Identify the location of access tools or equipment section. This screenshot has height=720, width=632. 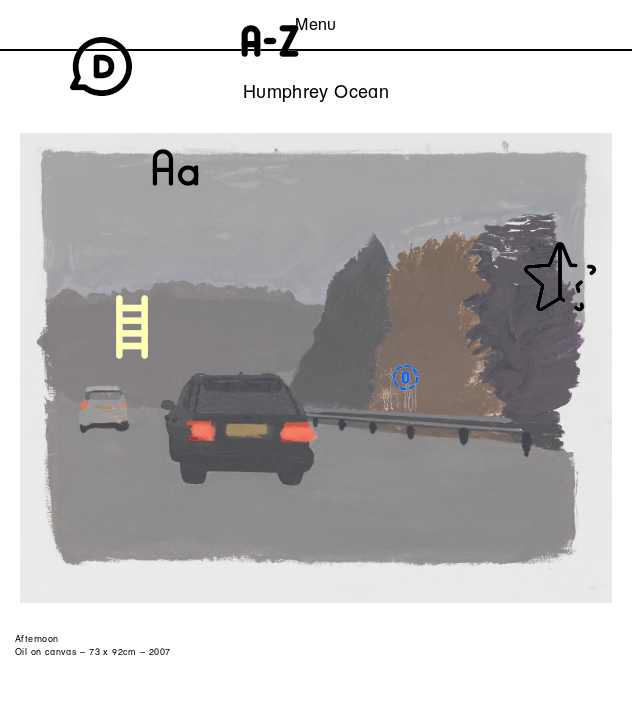
(132, 327).